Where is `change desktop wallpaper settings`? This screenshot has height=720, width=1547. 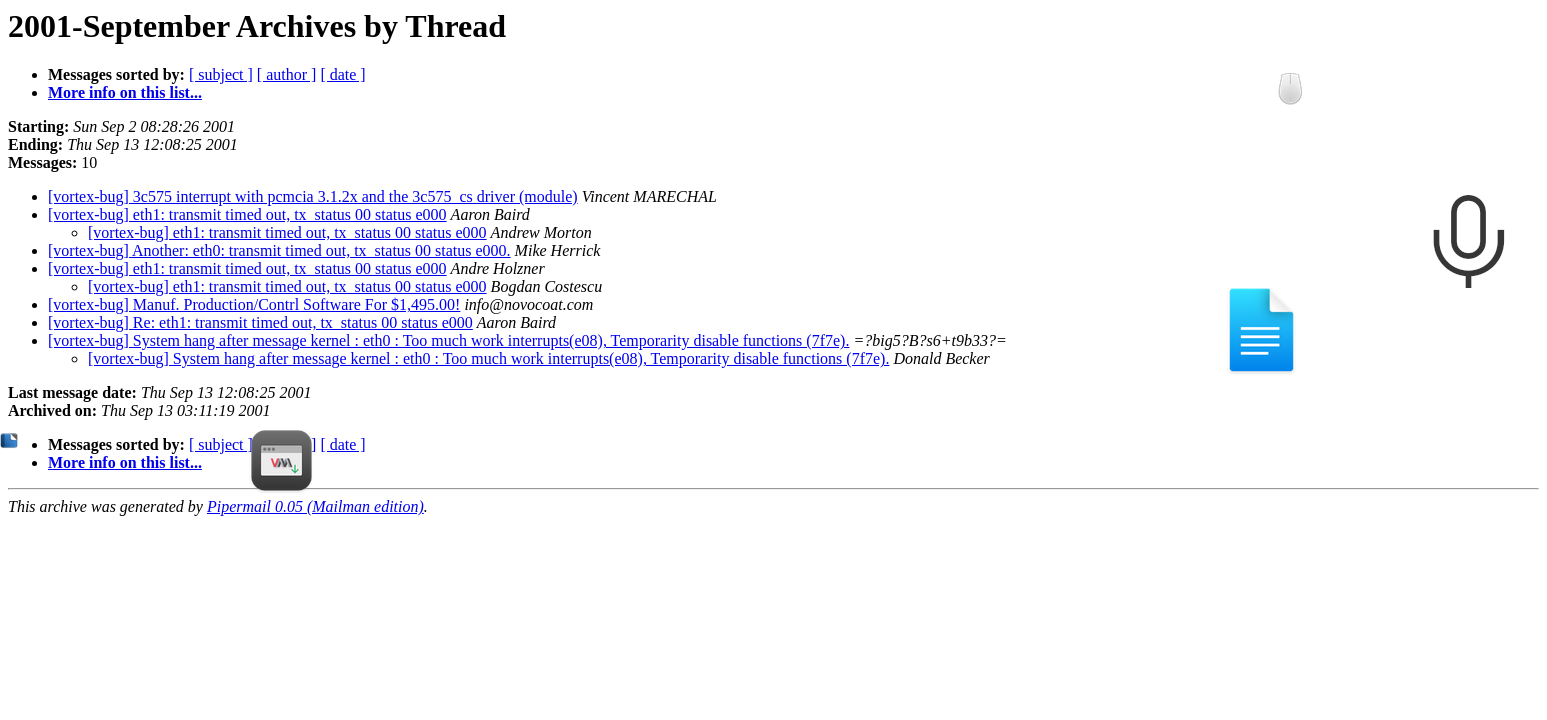
change desktop wallpaper settings is located at coordinates (9, 440).